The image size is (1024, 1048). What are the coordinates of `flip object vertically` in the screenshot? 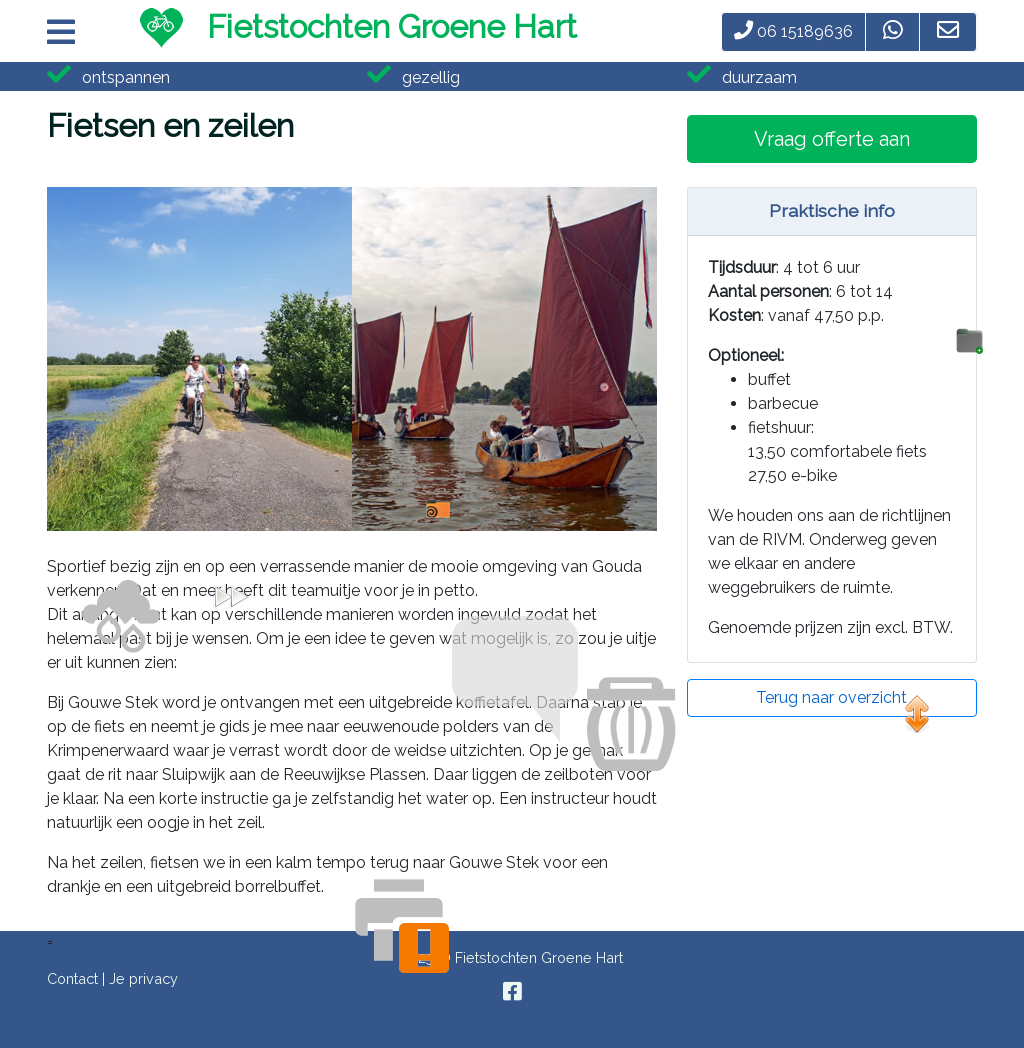 It's located at (917, 715).